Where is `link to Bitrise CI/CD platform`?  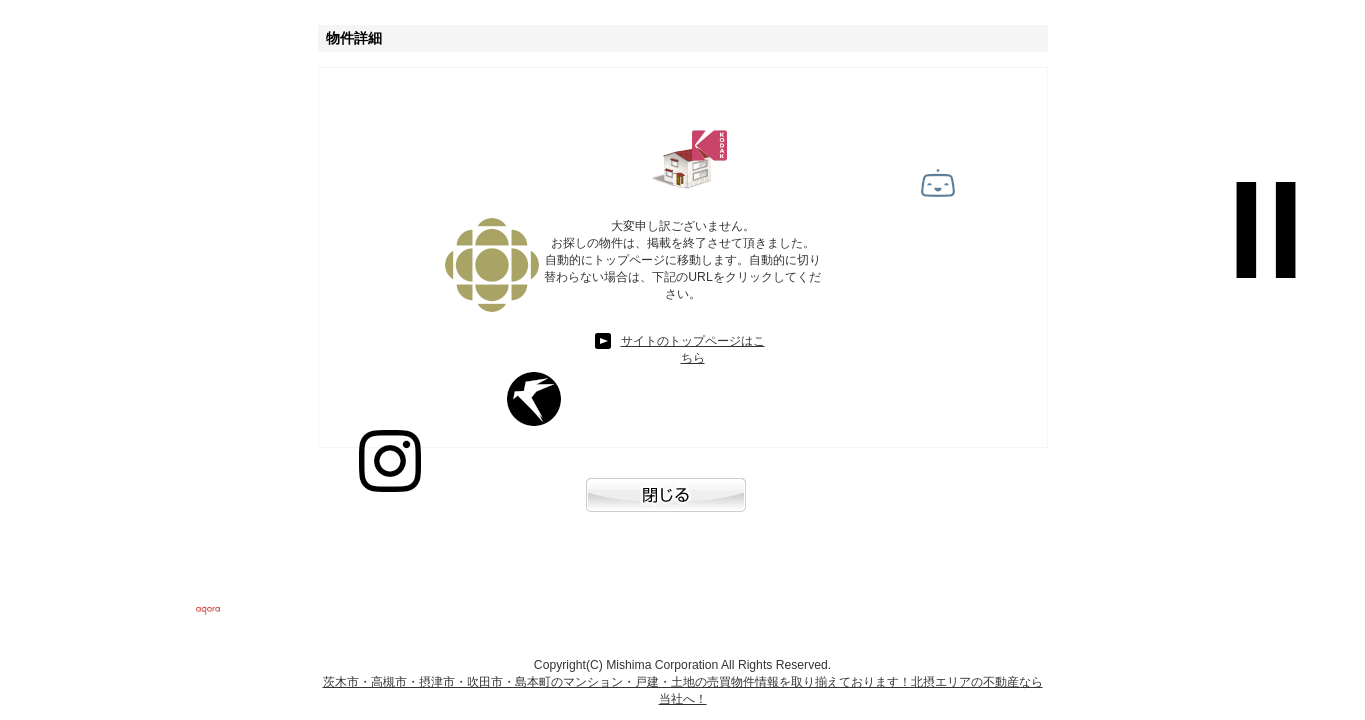 link to Bitrise CI/CD platform is located at coordinates (938, 183).